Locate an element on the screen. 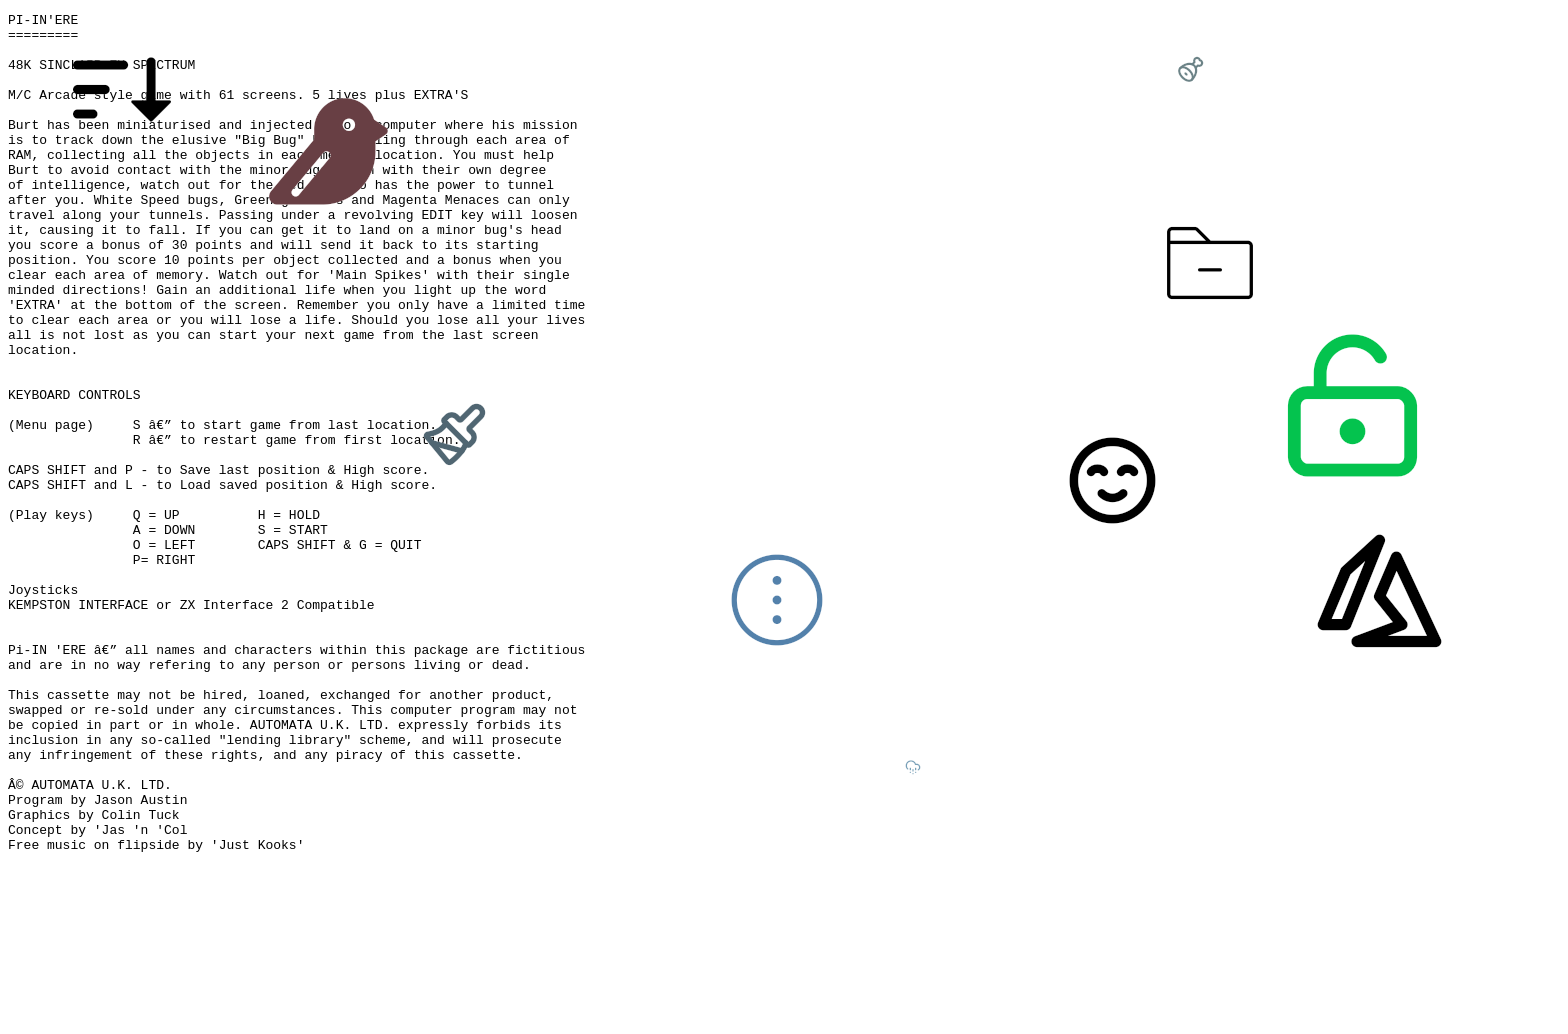  rate your experience positively is located at coordinates (1112, 480).